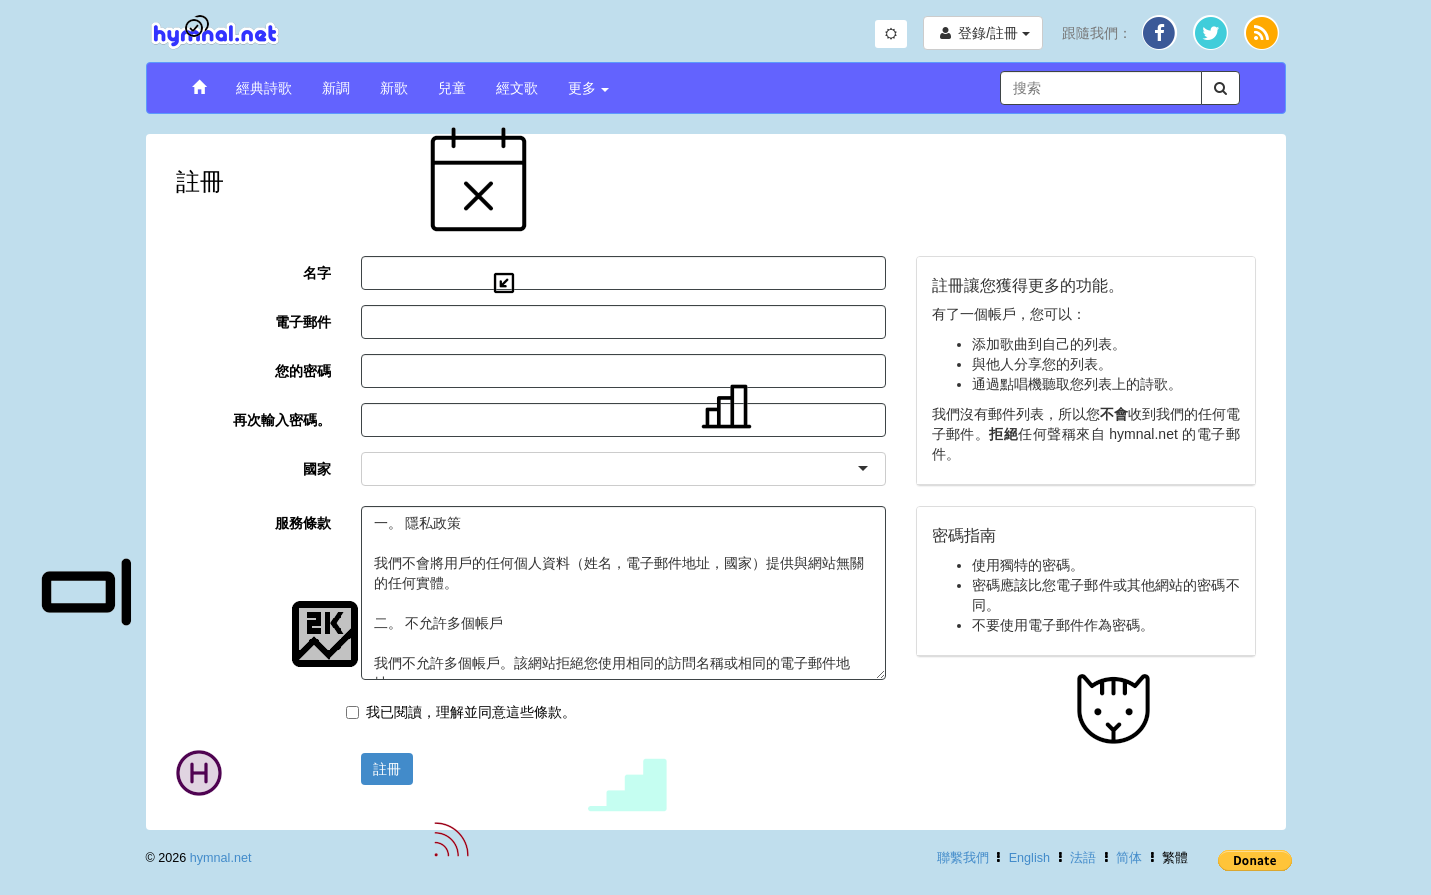  What do you see at coordinates (88, 592) in the screenshot?
I see `align content to the right` at bounding box center [88, 592].